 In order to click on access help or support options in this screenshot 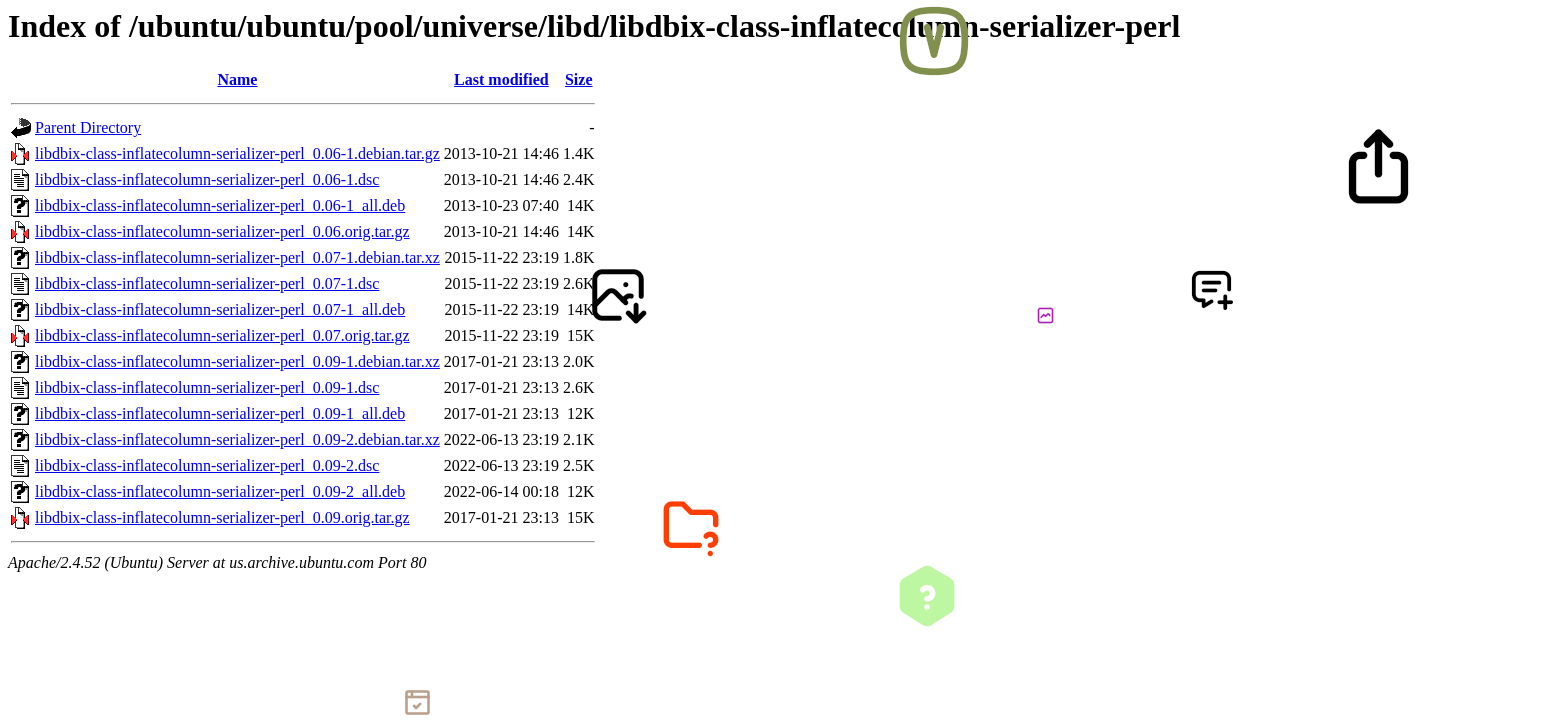, I will do `click(927, 596)`.